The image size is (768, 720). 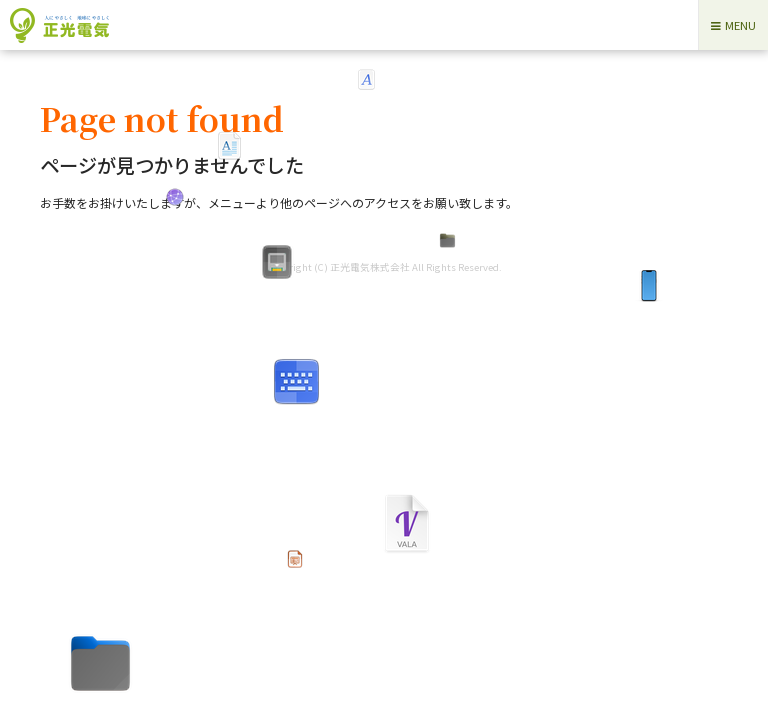 I want to click on libreoffice impress presentation template file, so click(x=295, y=559).